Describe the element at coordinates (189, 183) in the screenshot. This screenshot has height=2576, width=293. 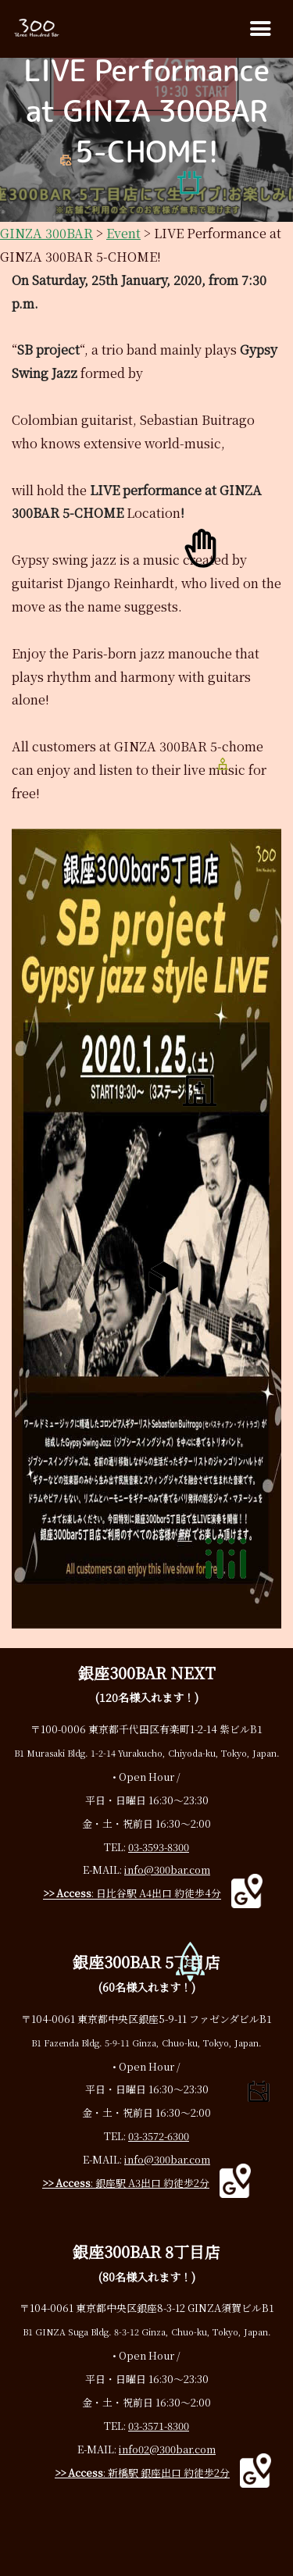
I see `connect to a sensor device` at that location.